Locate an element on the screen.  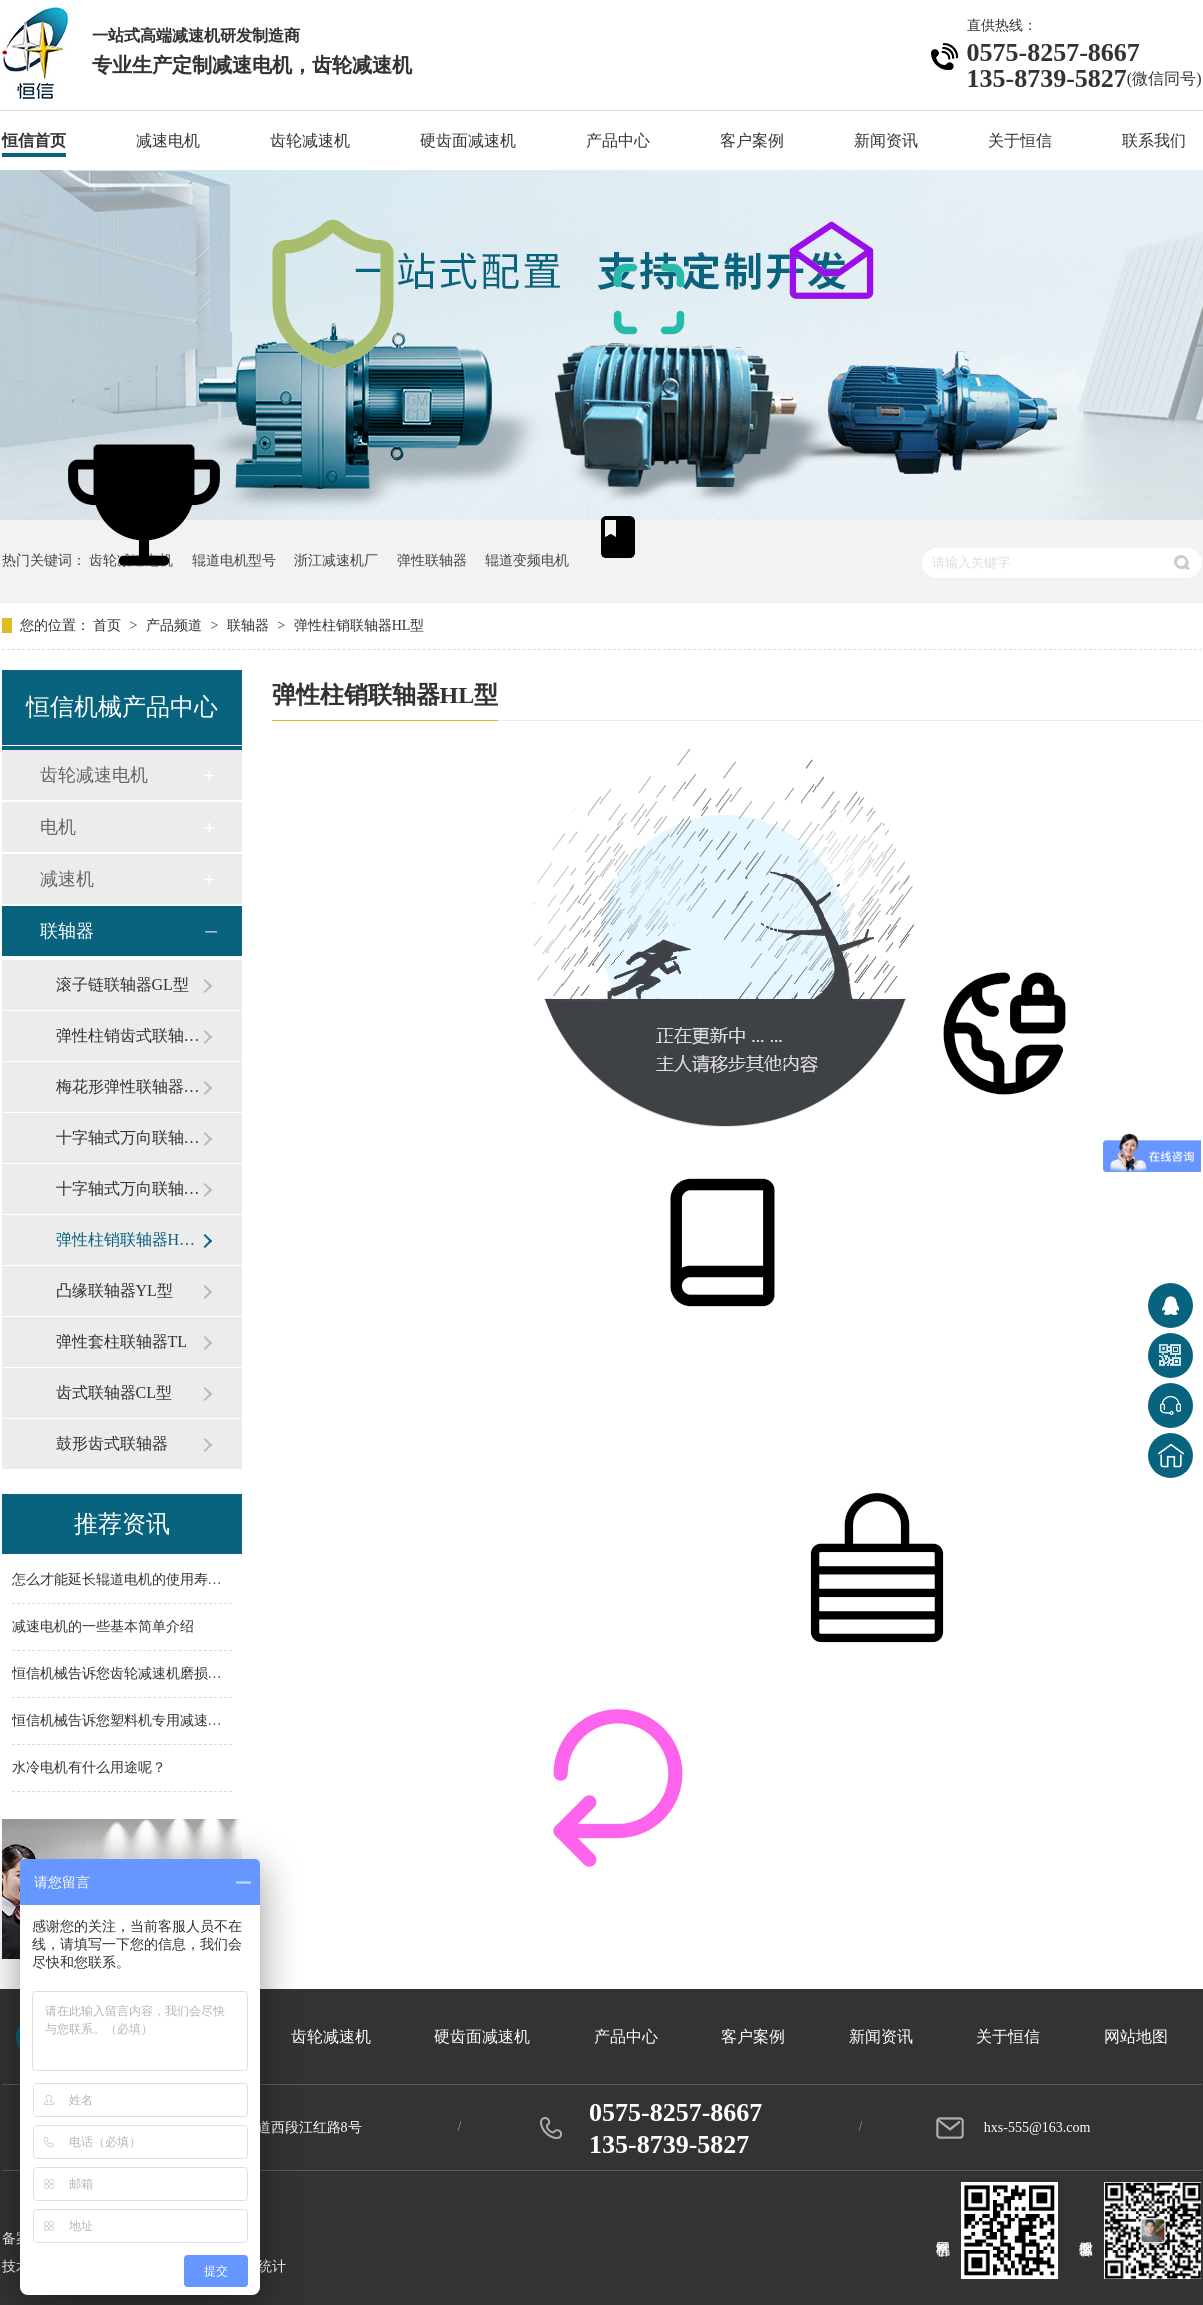
access security settings is located at coordinates (333, 294).